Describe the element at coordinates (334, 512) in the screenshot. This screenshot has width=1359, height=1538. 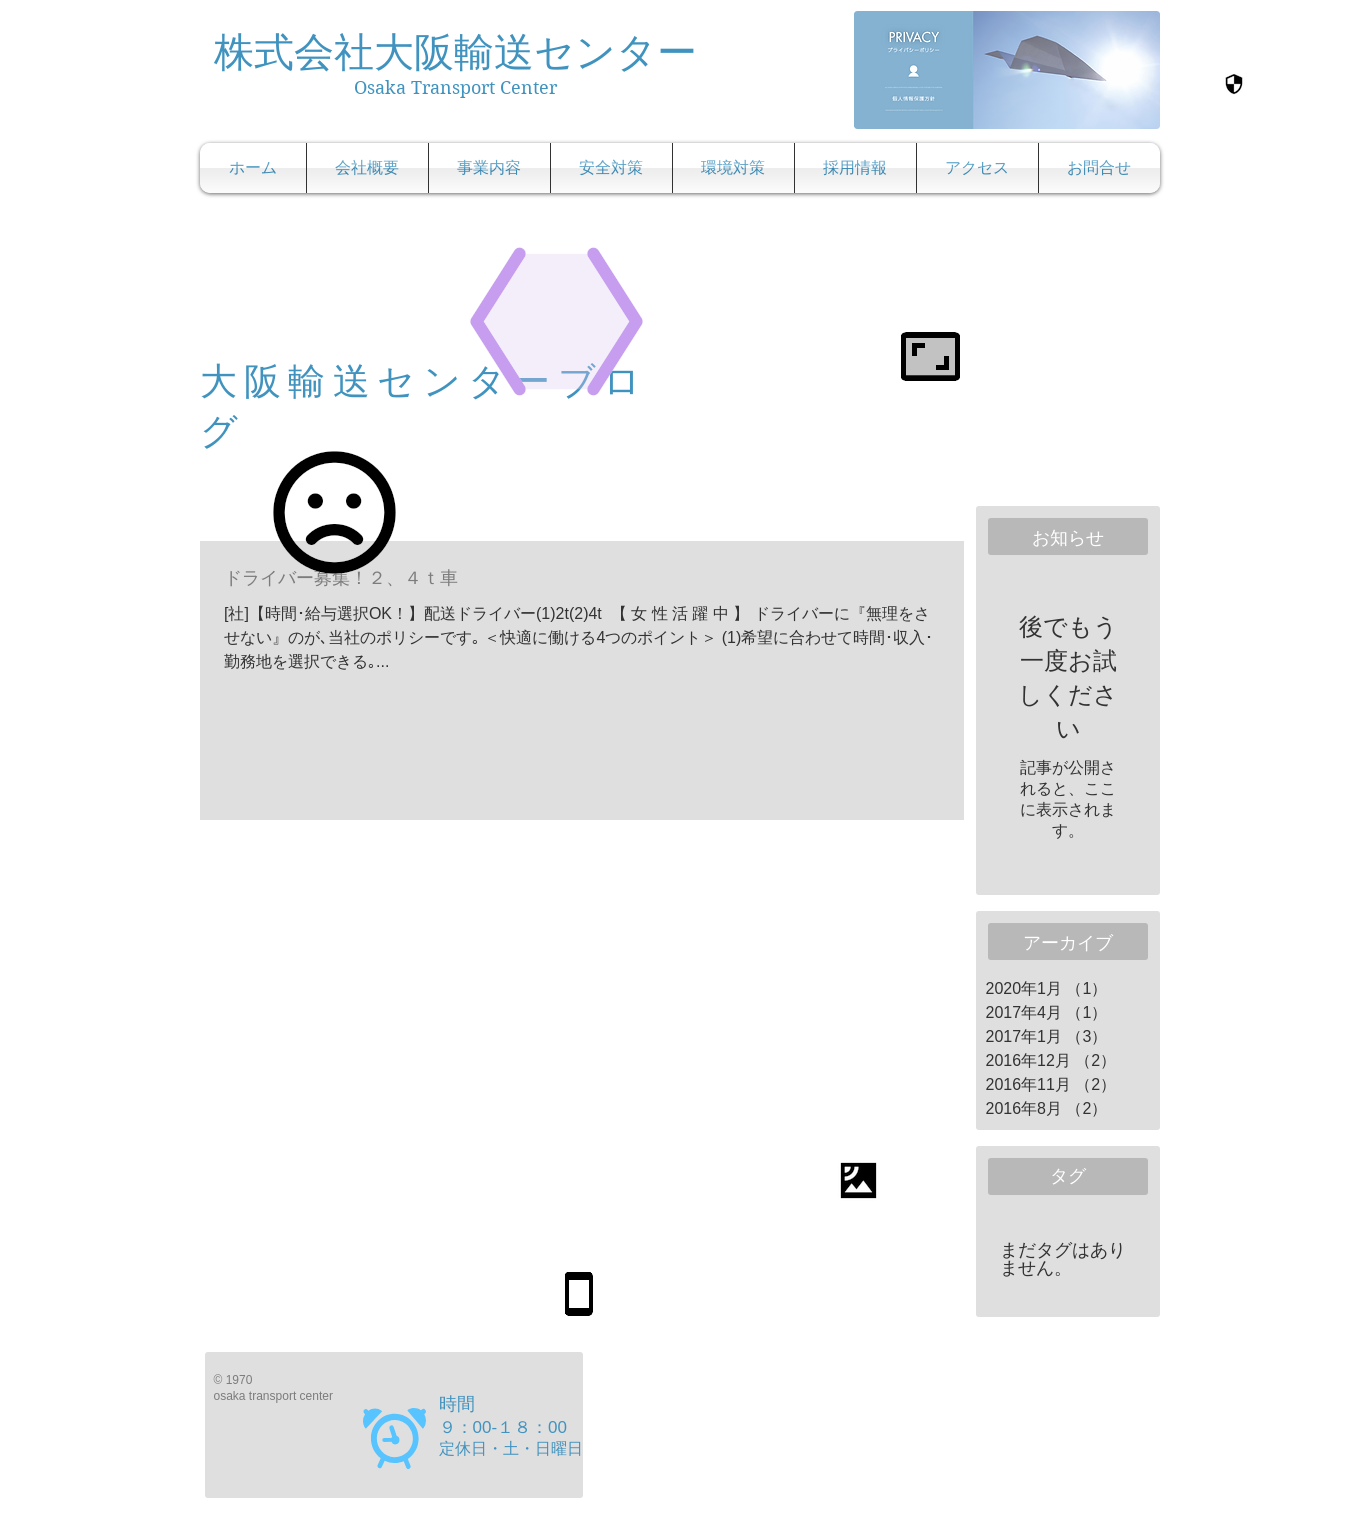
I see `indicate negative feedback or dissatisfaction` at that location.